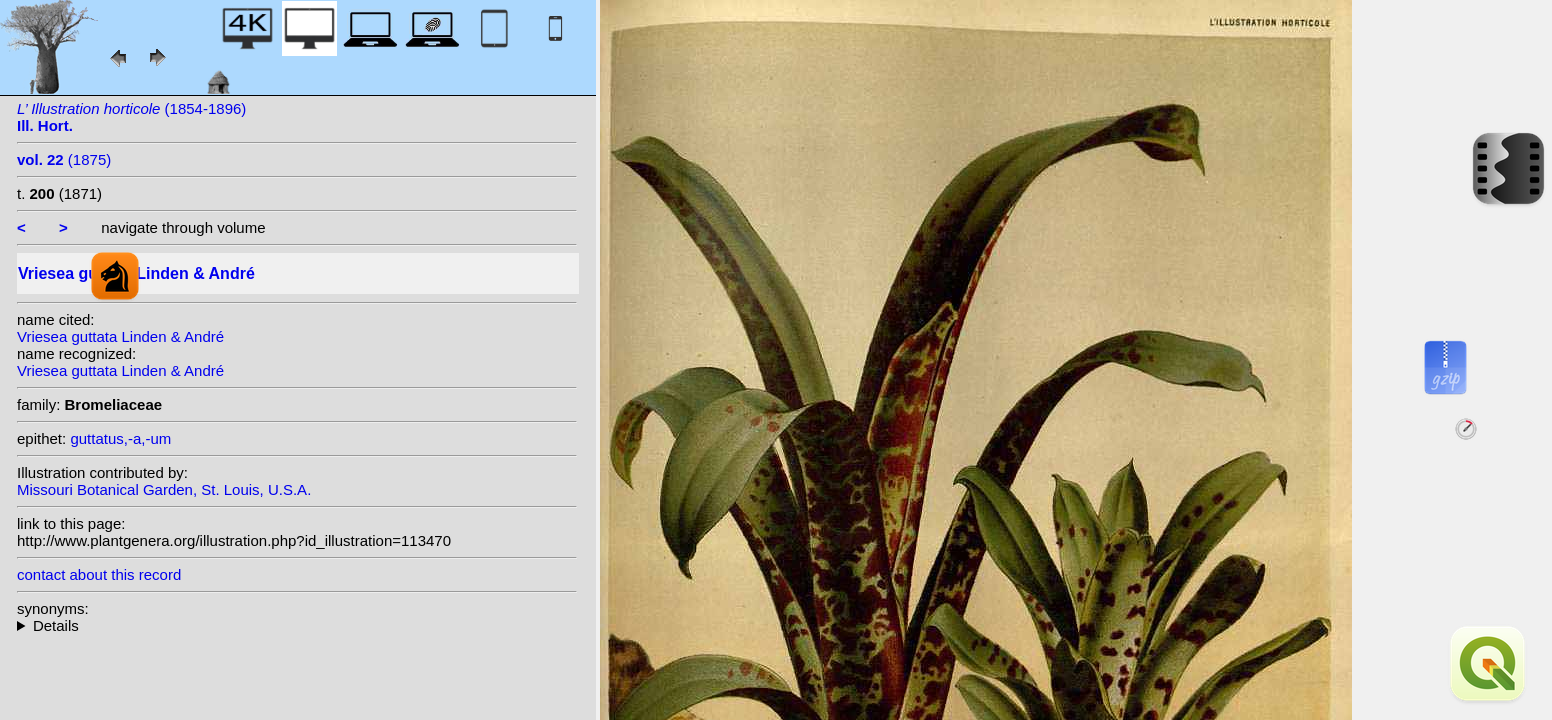 The height and width of the screenshot is (720, 1552). What do you see at coordinates (1445, 367) in the screenshot?
I see `a gzip compressed file` at bounding box center [1445, 367].